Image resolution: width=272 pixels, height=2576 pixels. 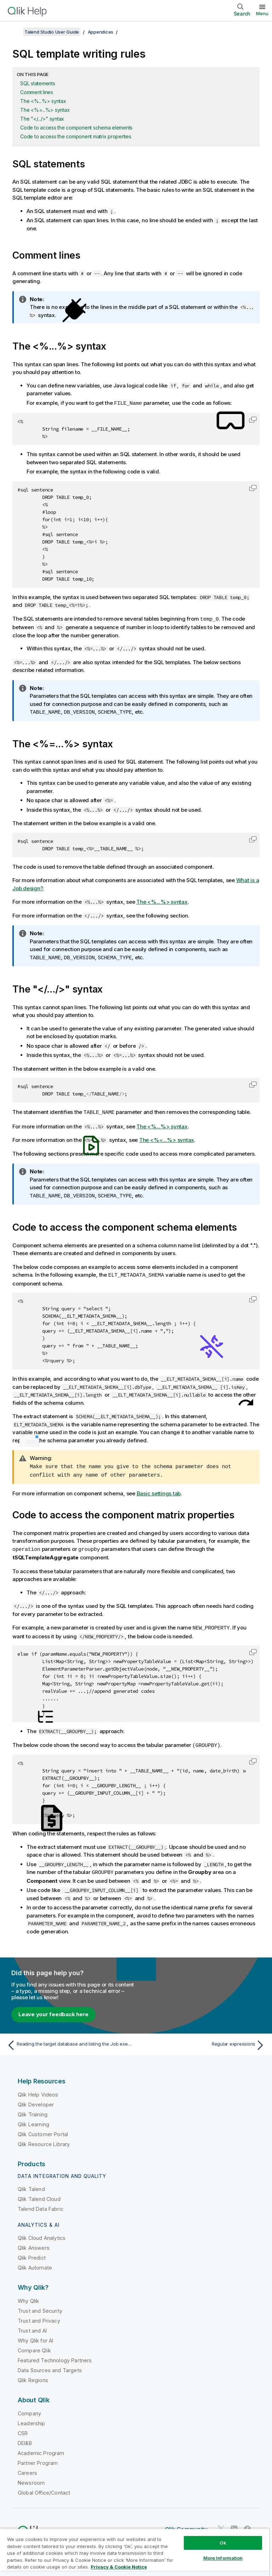 What do you see at coordinates (45, 1717) in the screenshot?
I see `view hierarchical list or nested items` at bounding box center [45, 1717].